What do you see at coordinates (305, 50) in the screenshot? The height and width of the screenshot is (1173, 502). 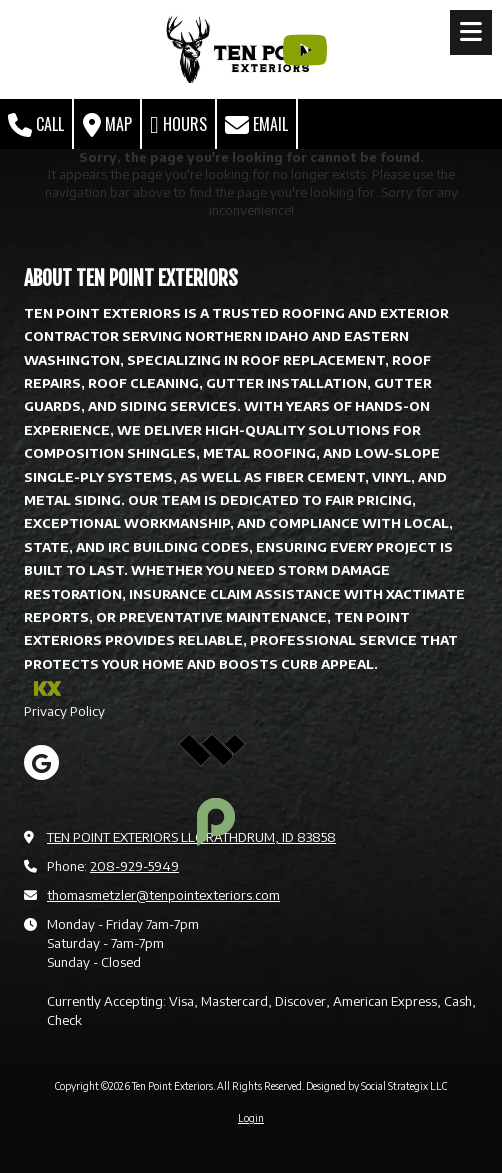 I see `open YouTube app` at bounding box center [305, 50].